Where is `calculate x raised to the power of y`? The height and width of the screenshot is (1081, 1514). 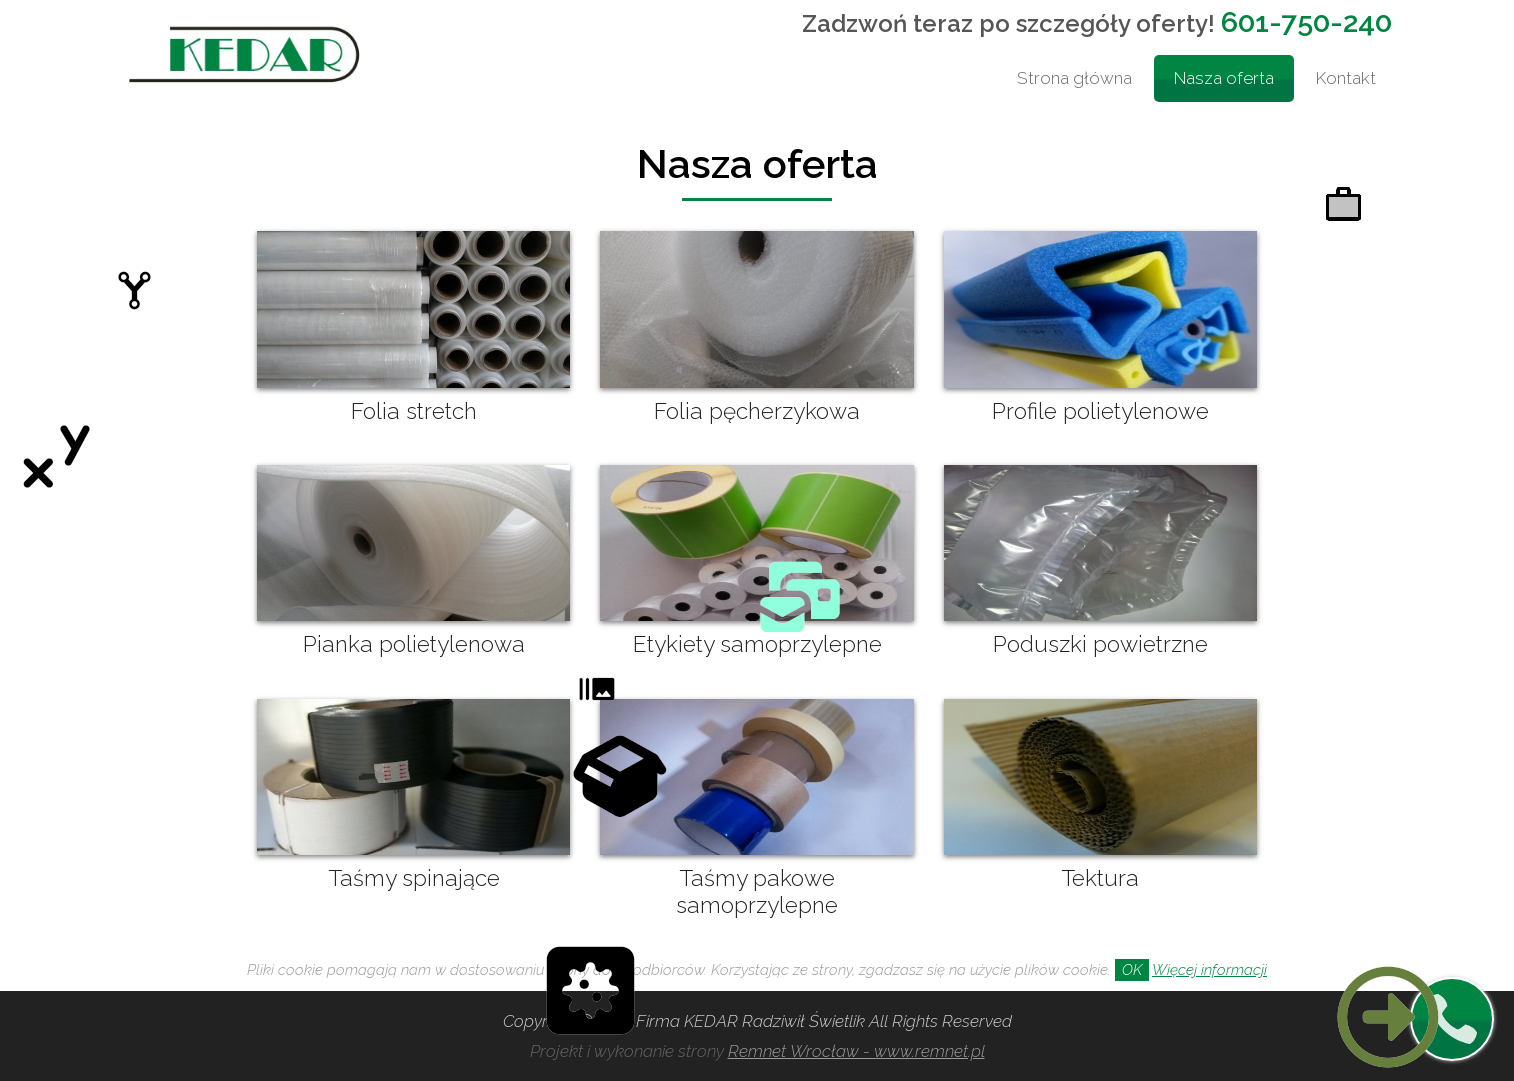
calculate x raised to the power of y is located at coordinates (53, 462).